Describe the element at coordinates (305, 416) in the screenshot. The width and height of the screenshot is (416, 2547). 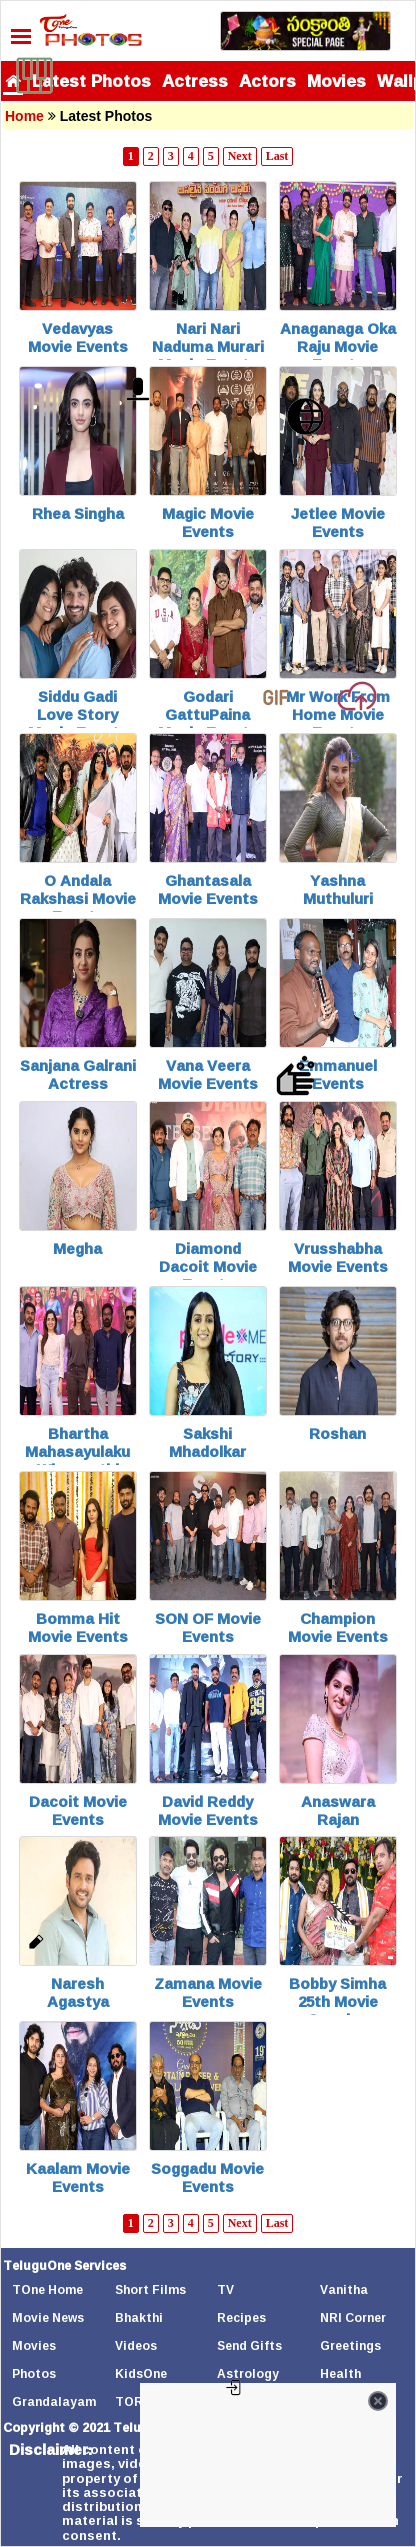
I see `switch to global or worldwide view` at that location.